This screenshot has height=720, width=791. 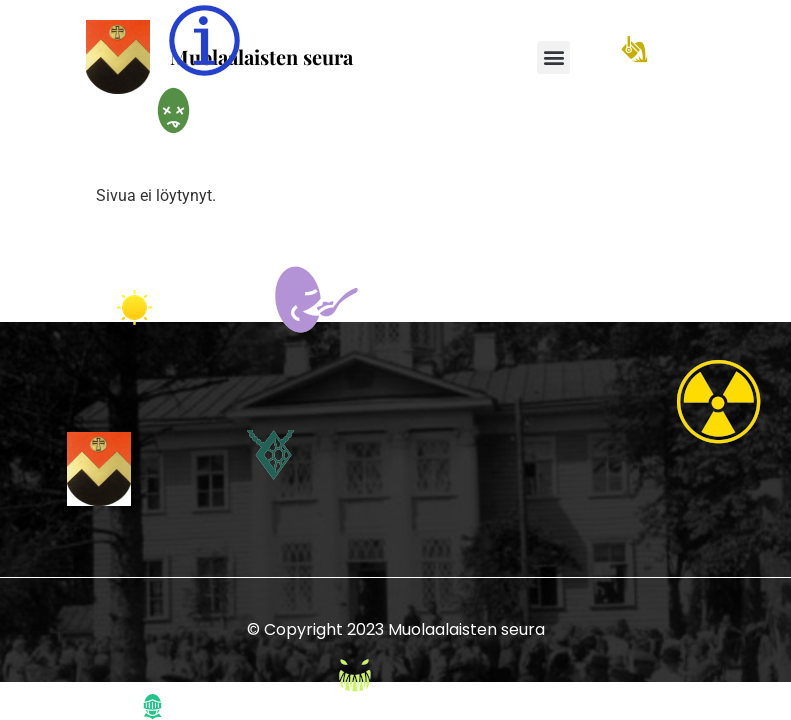 What do you see at coordinates (204, 40) in the screenshot?
I see `view more information or details` at bounding box center [204, 40].